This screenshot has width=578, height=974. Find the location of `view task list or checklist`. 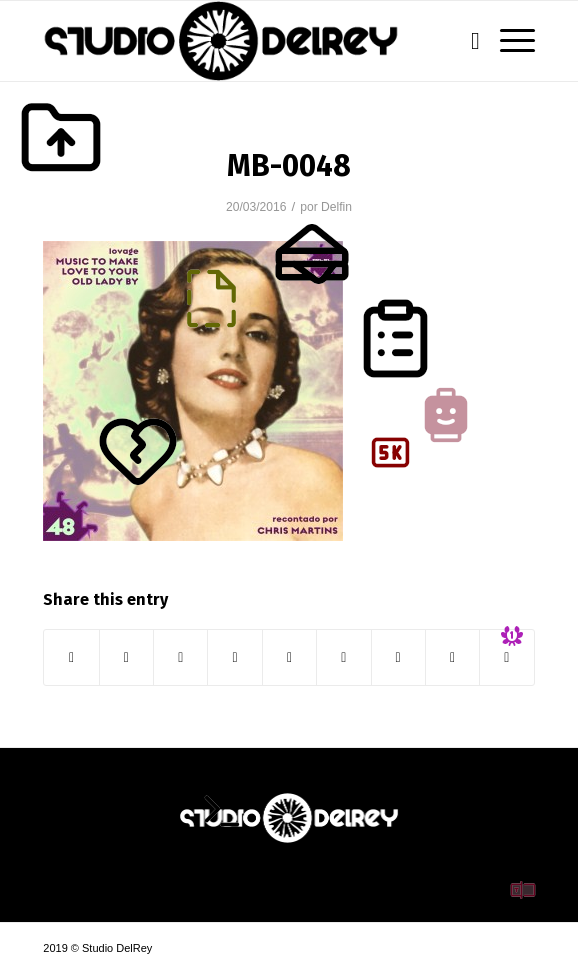

view task list or checklist is located at coordinates (395, 338).